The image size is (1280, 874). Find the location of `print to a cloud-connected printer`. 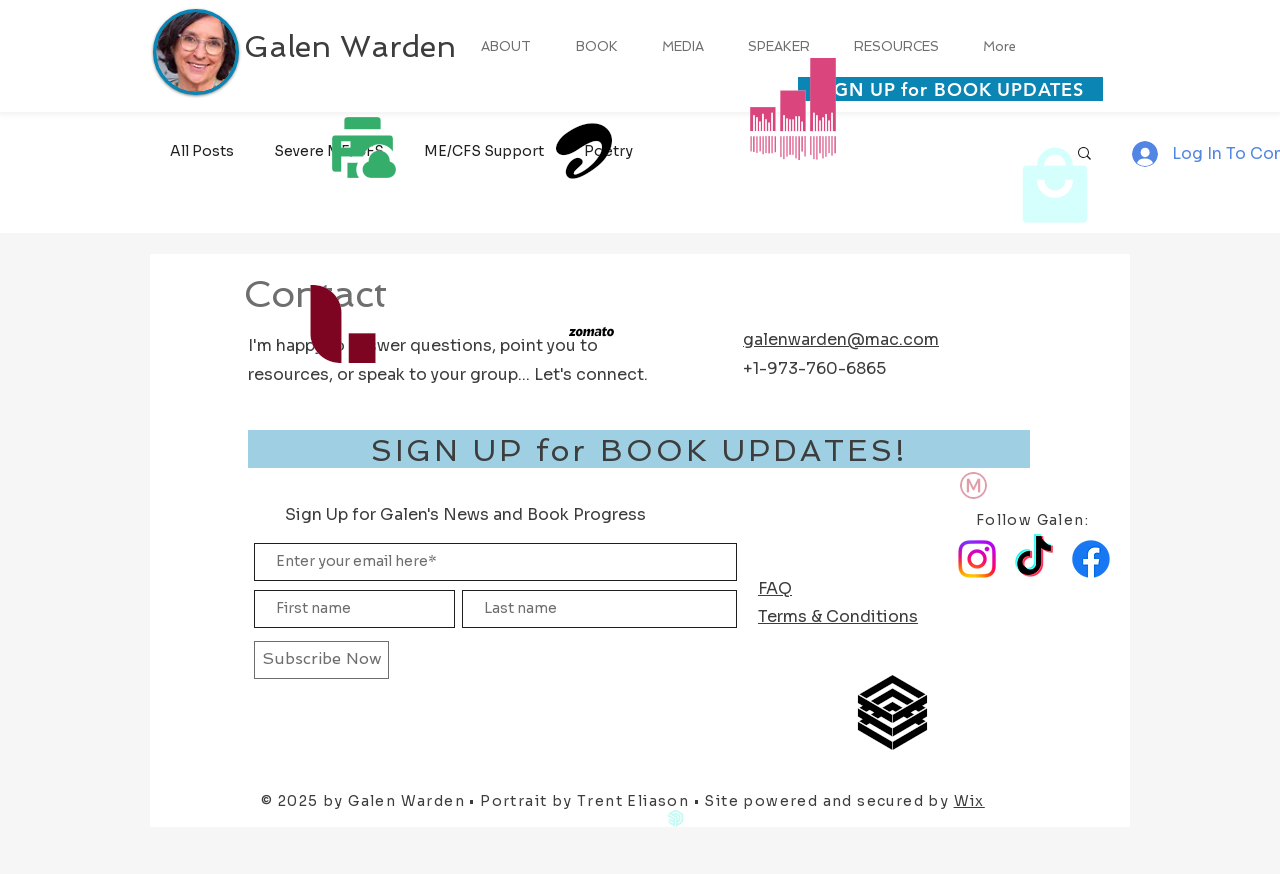

print to a cloud-connected printer is located at coordinates (362, 147).